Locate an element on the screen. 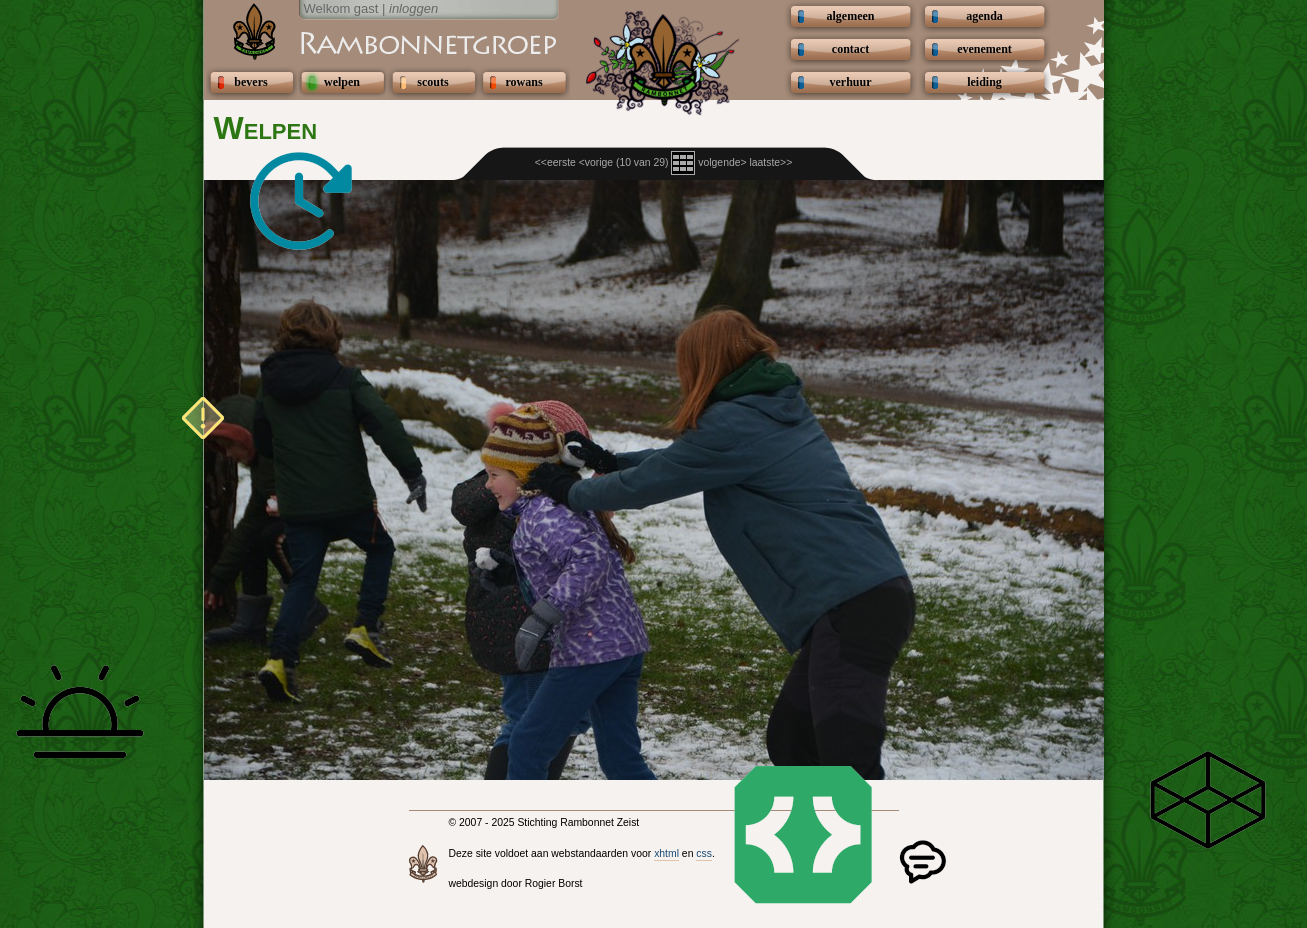 Image resolution: width=1307 pixels, height=928 pixels. open CodePen profile or project is located at coordinates (1208, 800).